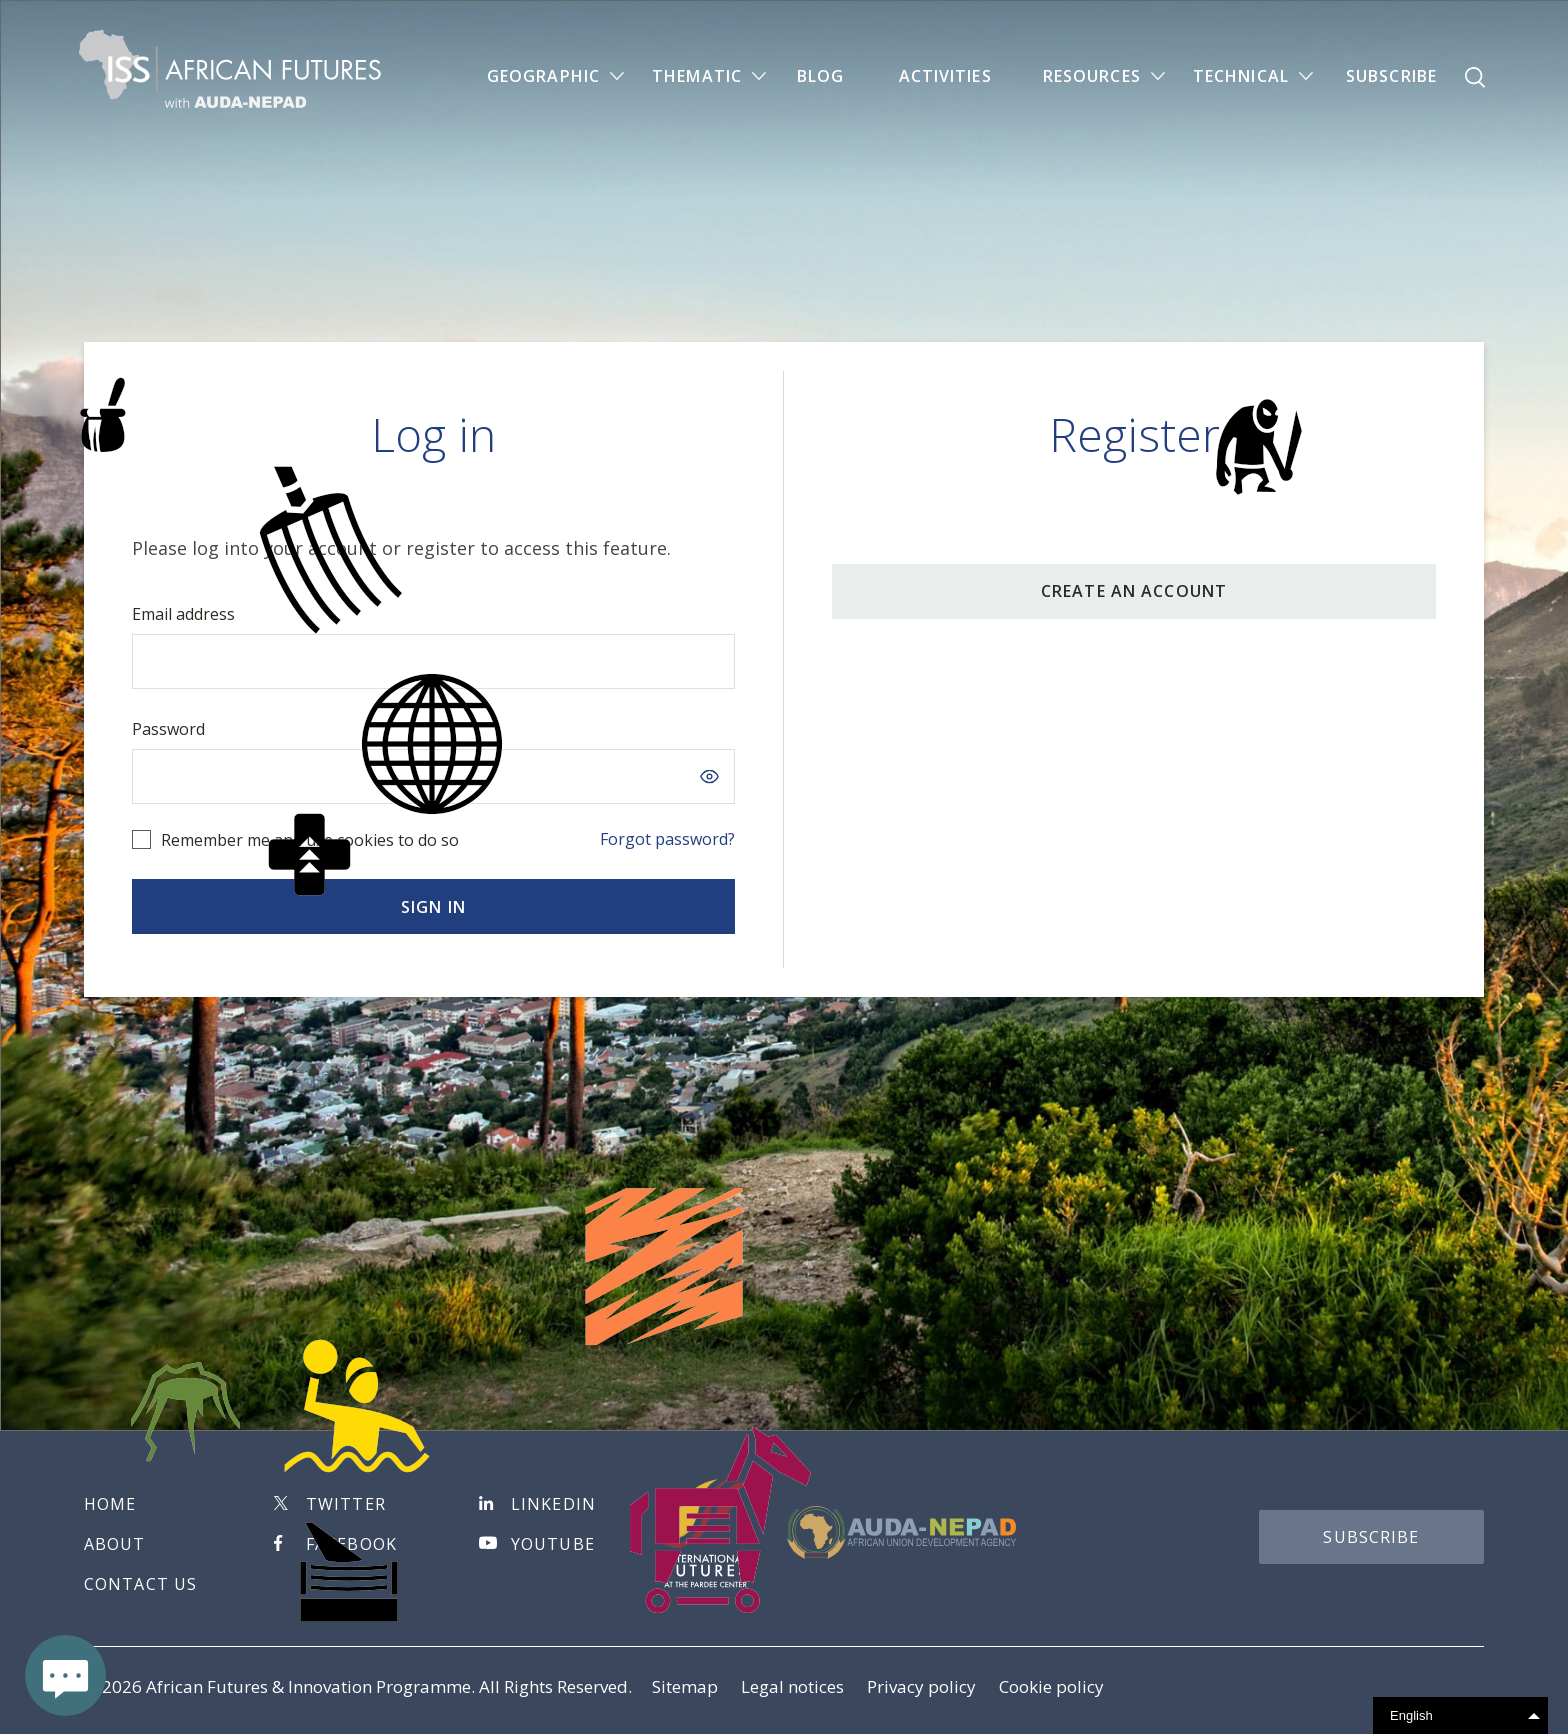 The height and width of the screenshot is (1734, 1568). Describe the element at coordinates (349, 1573) in the screenshot. I see `access boxing or fighting game mode` at that location.